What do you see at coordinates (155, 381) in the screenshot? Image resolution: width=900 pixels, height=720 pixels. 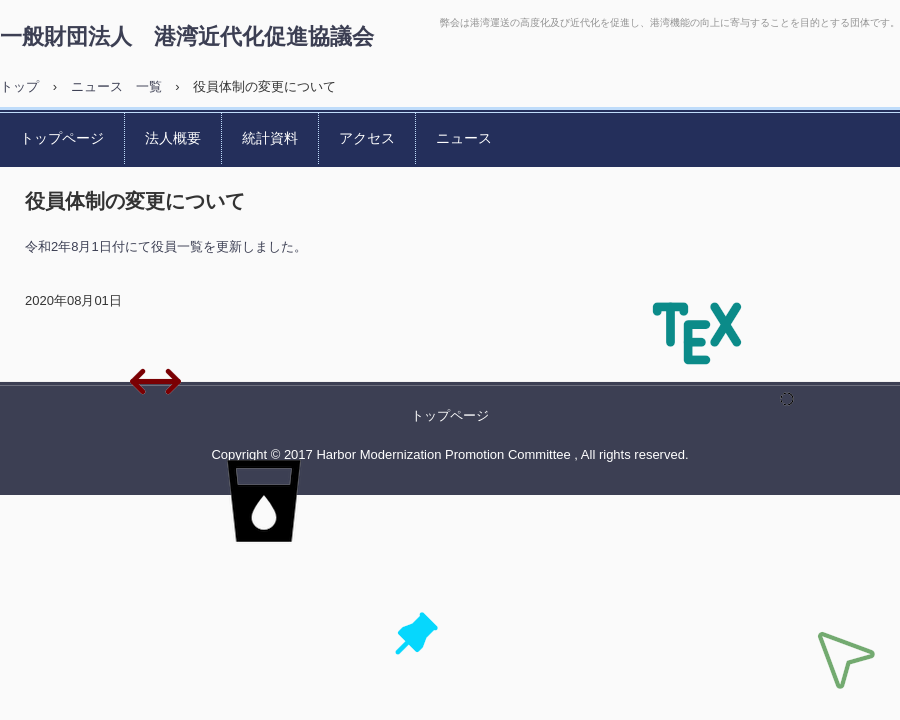 I see `resize element horizontally` at bounding box center [155, 381].